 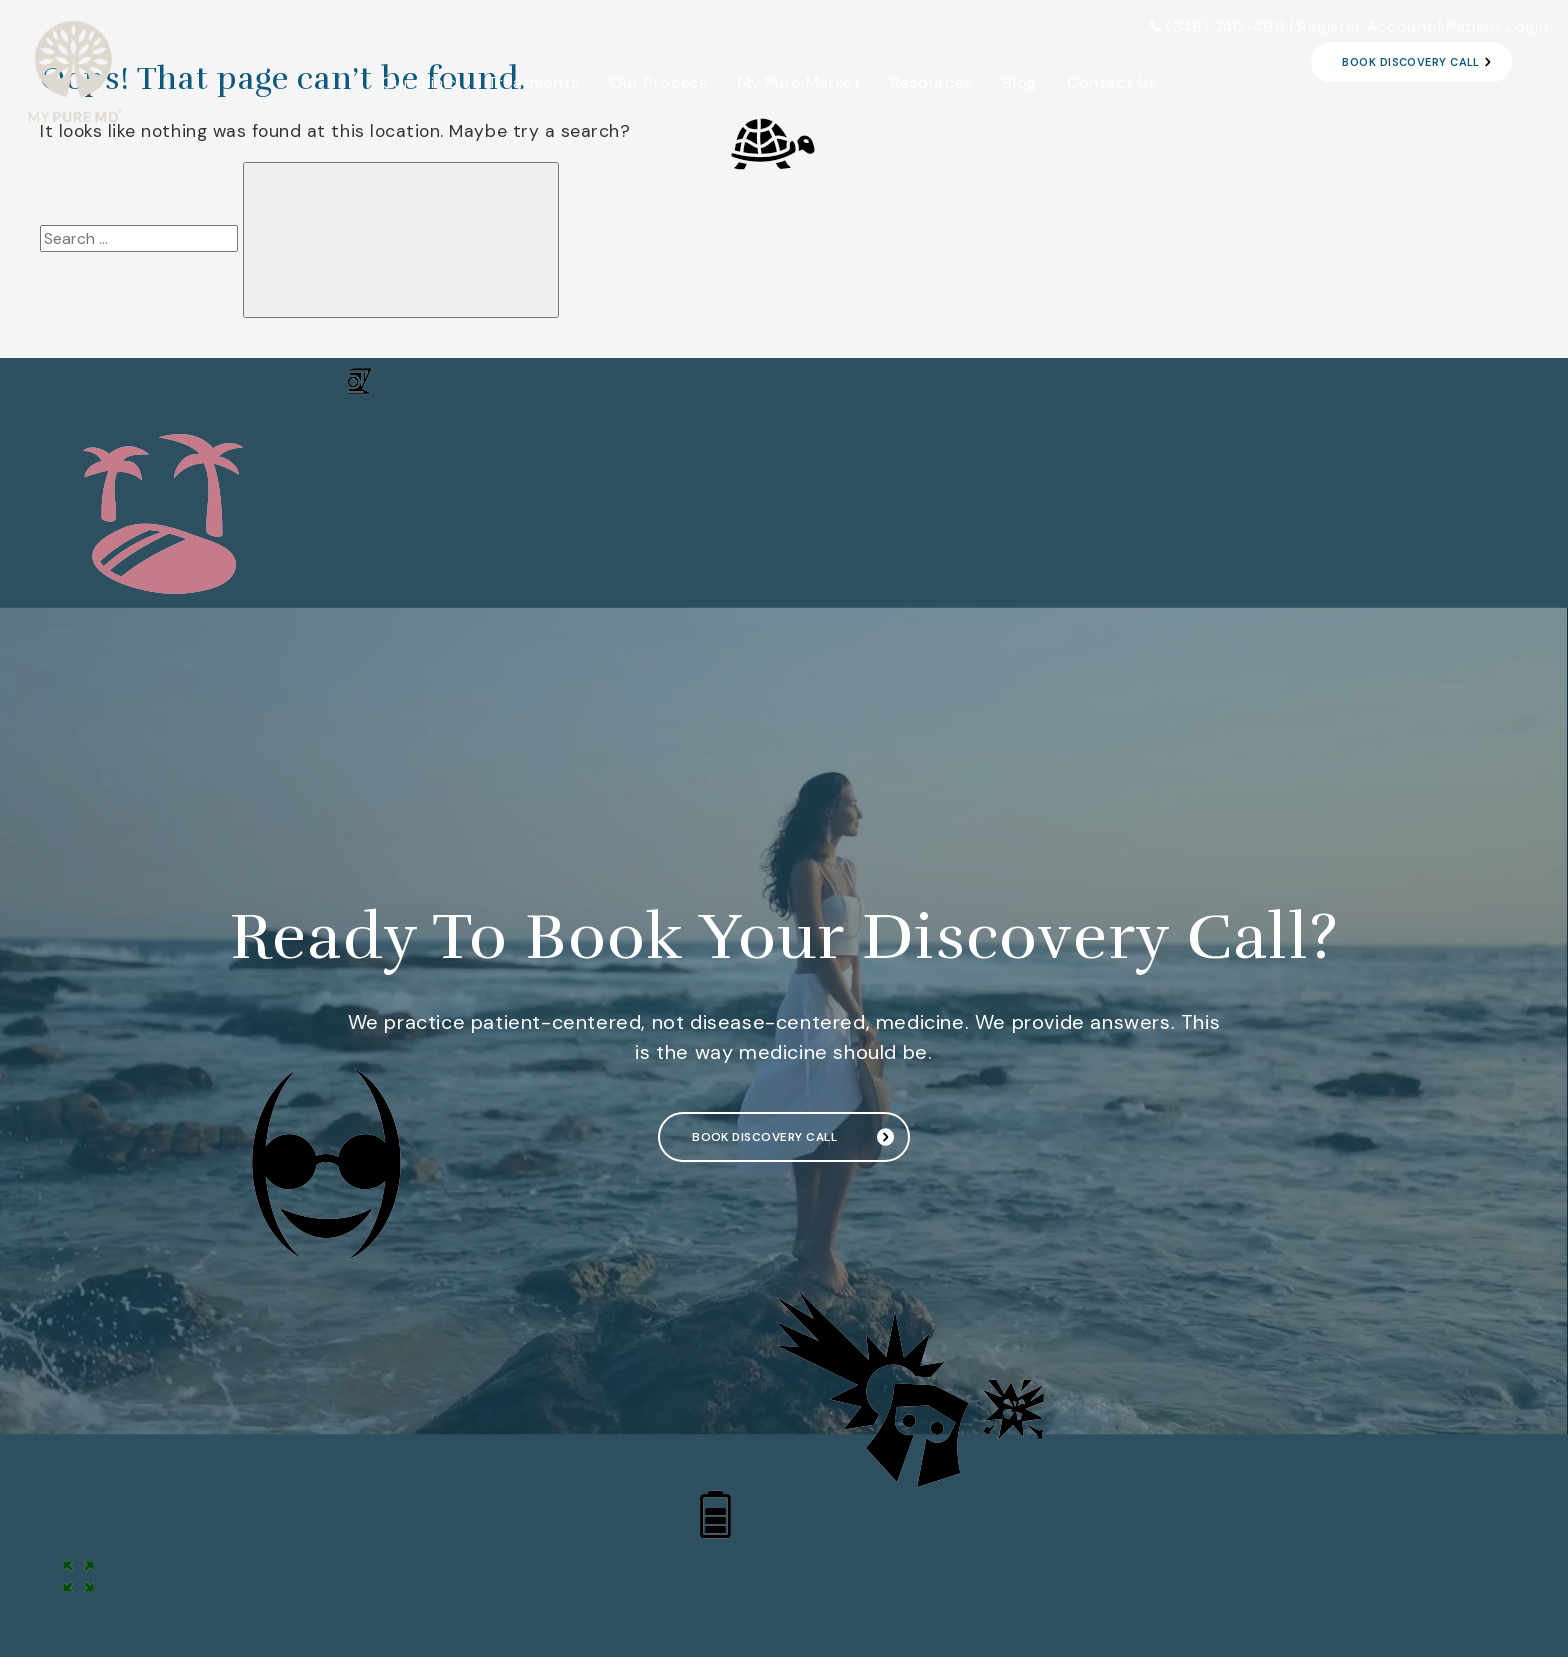 I want to click on indicates a desert or tropical location in a game, so click(x=163, y=514).